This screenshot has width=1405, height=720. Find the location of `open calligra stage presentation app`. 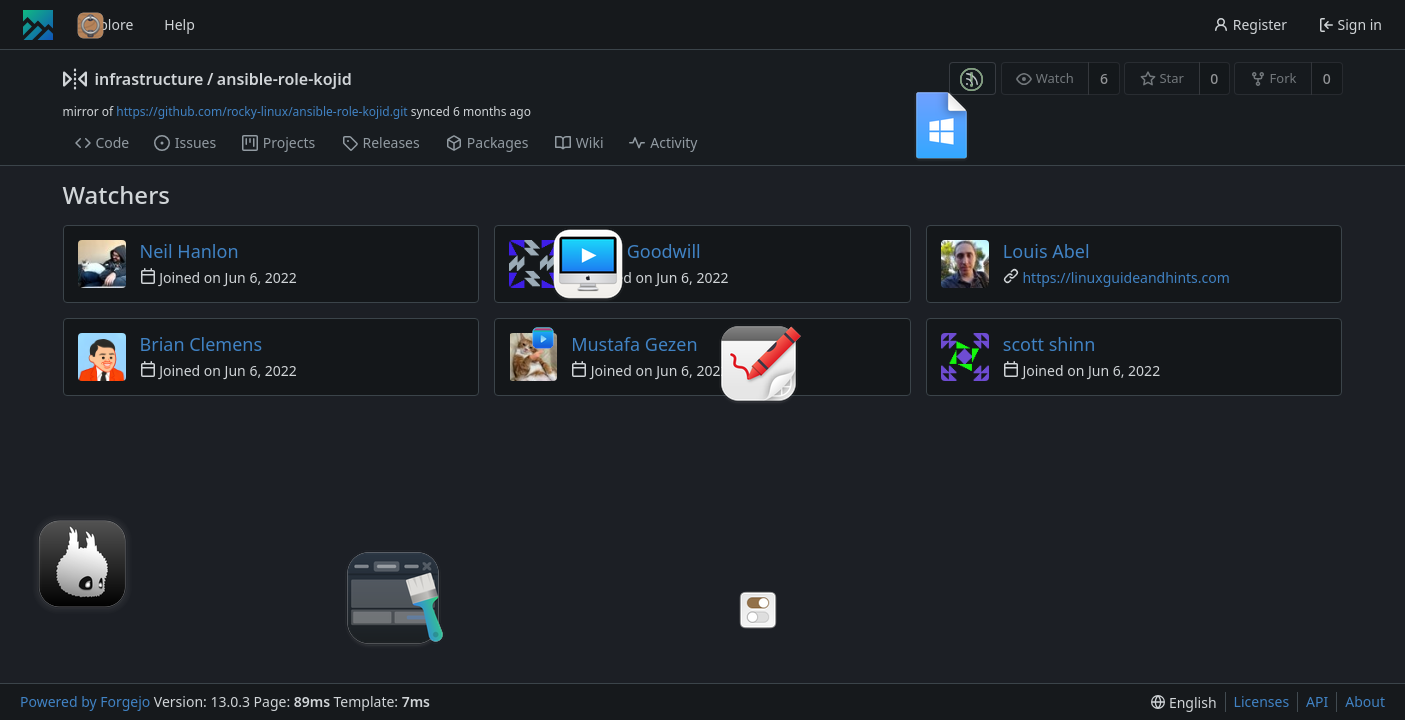

open calligra stage presentation app is located at coordinates (543, 338).